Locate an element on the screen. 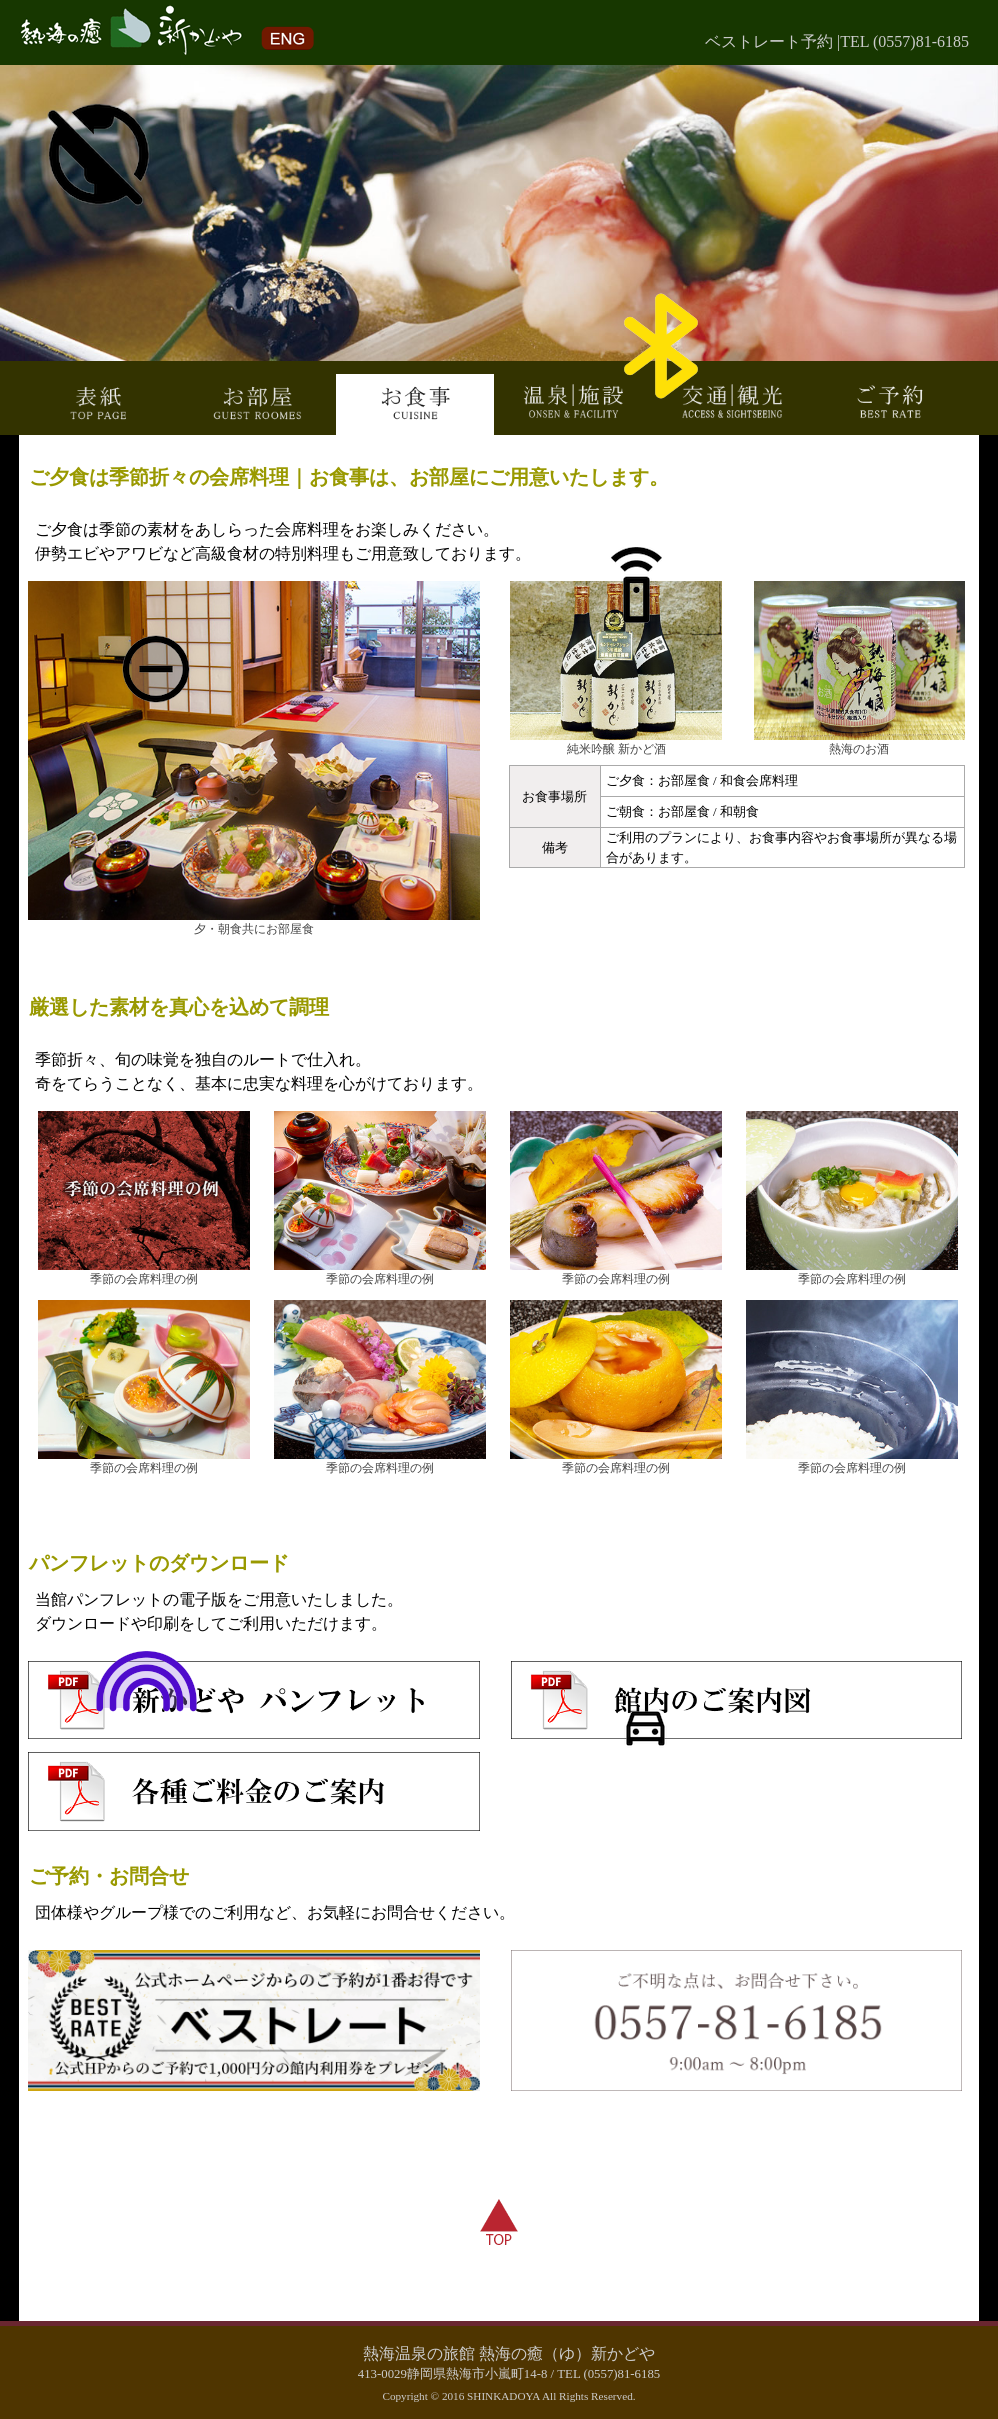  disable public visibility is located at coordinates (99, 154).